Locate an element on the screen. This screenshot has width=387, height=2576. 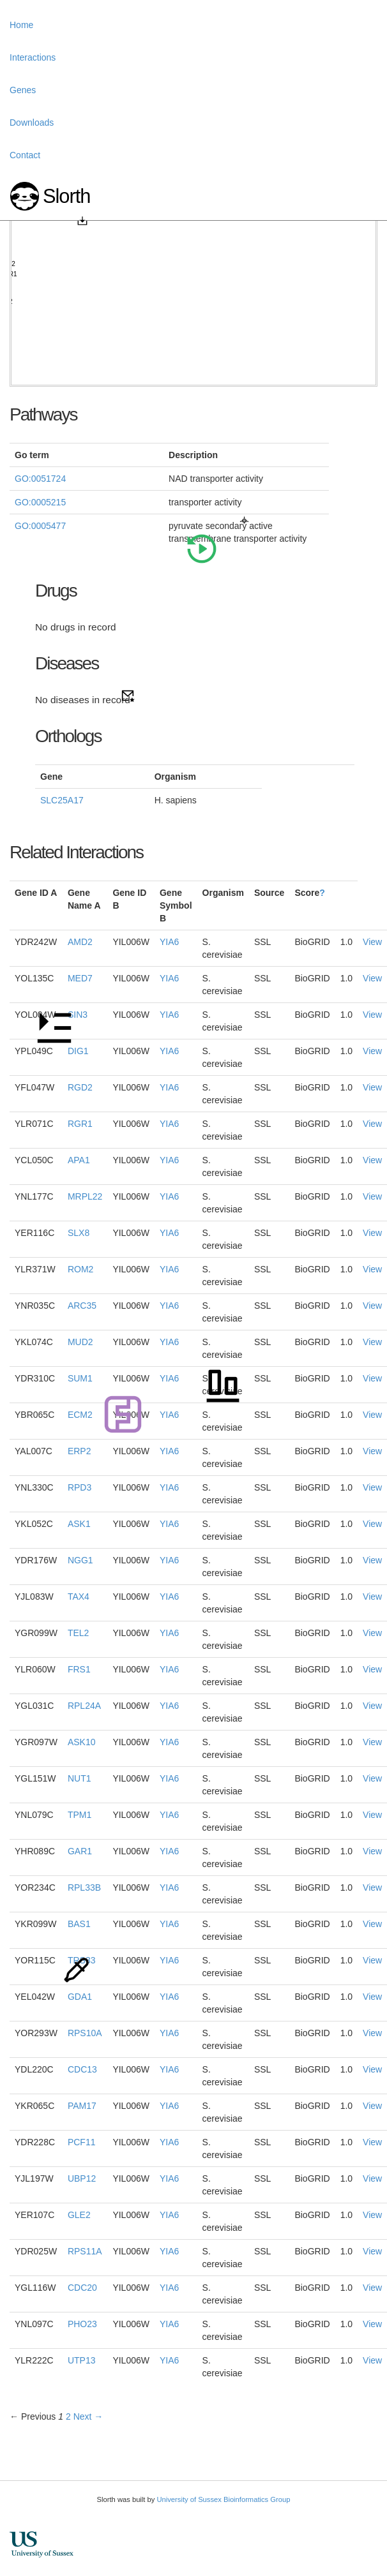
open friendica social network is located at coordinates (123, 1414).